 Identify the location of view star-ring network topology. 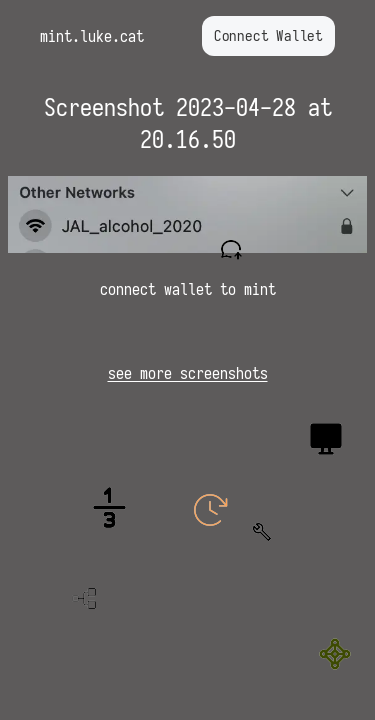
(335, 654).